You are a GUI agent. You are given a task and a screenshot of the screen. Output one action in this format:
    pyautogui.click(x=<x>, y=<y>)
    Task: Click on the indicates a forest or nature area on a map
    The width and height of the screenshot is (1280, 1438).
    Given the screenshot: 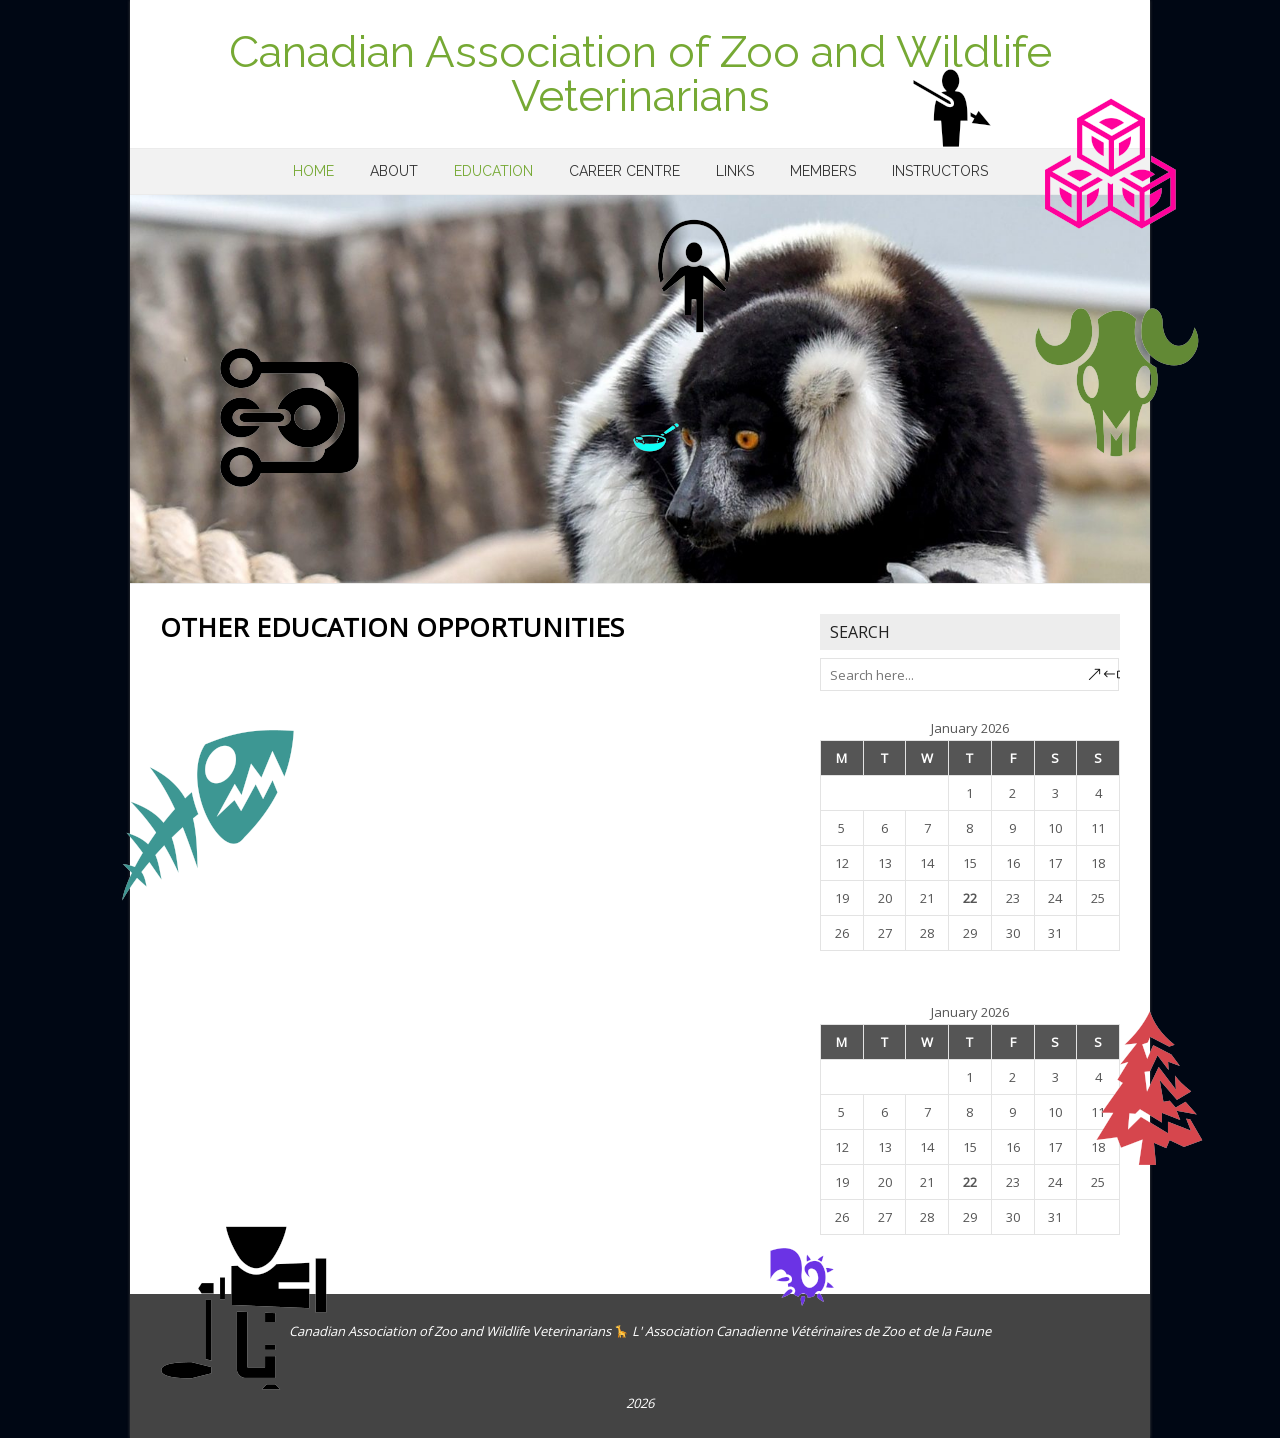 What is the action you would take?
    pyautogui.click(x=1152, y=1088)
    